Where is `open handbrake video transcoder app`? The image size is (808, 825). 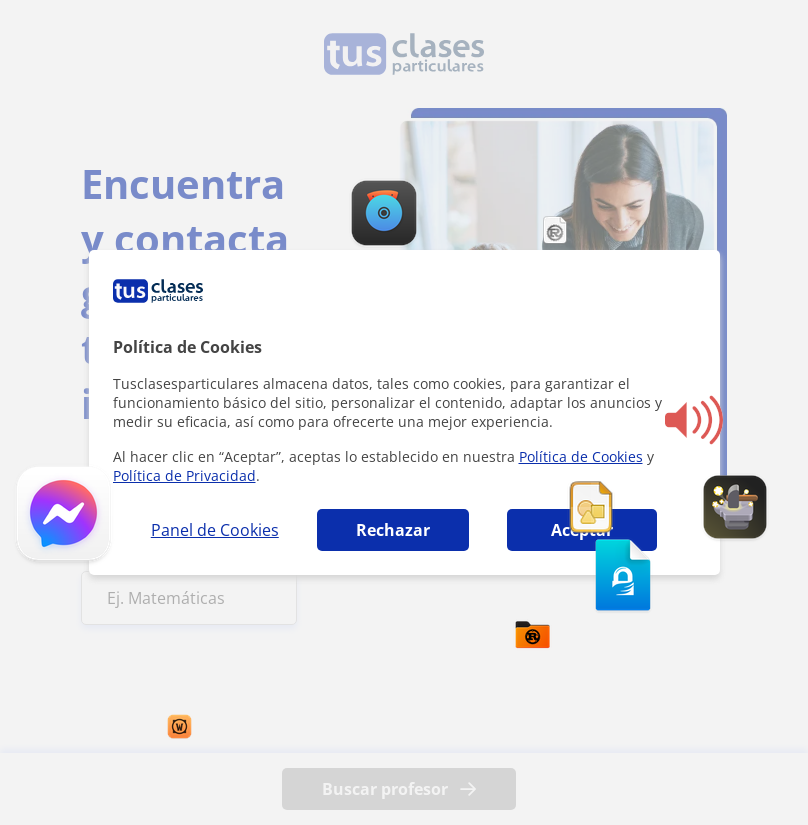 open handbrake video transcoder app is located at coordinates (384, 213).